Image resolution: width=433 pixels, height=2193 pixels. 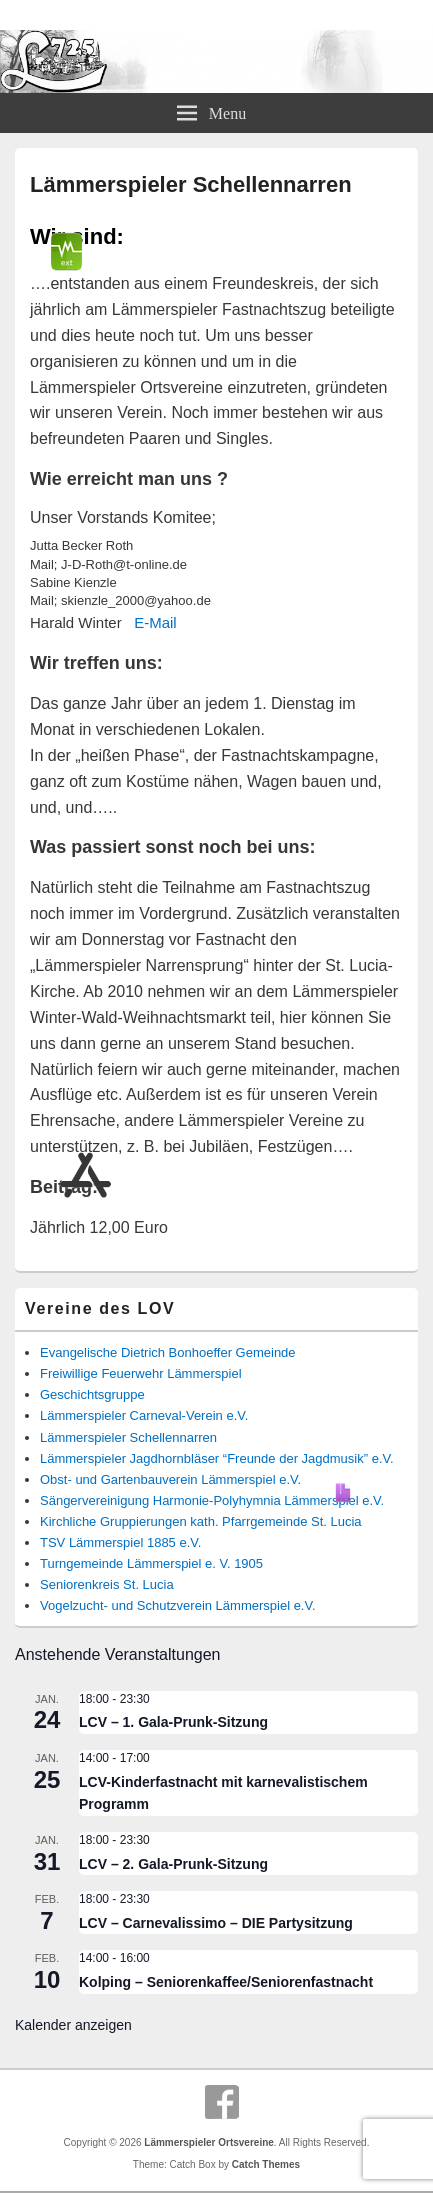 I want to click on a virtualbox virtual hard disk file, so click(x=343, y=1493).